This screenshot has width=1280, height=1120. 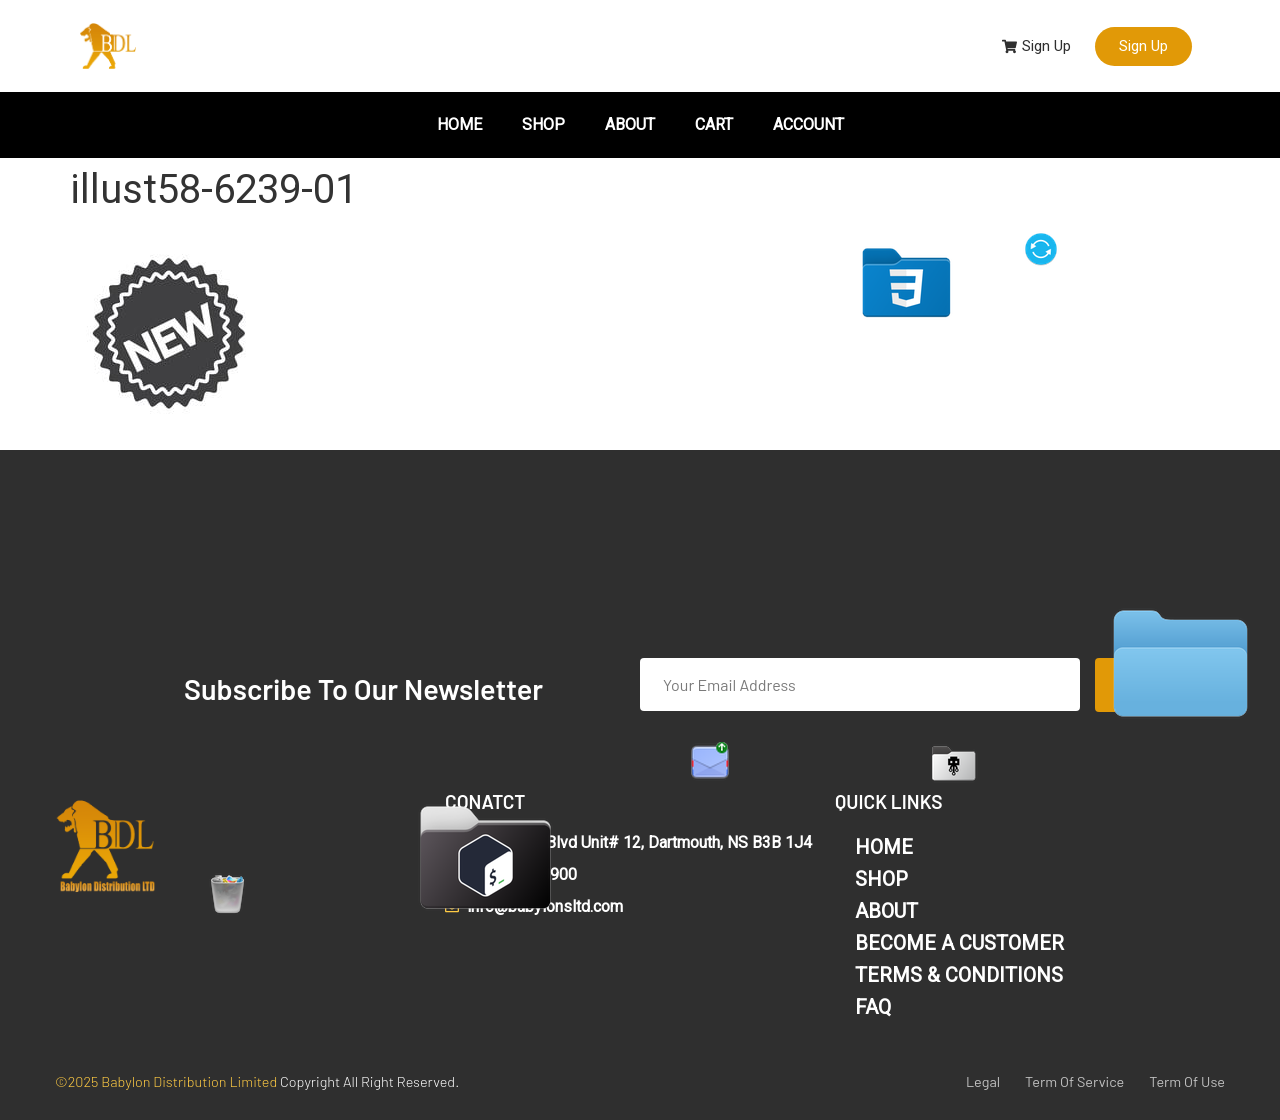 What do you see at coordinates (953, 764) in the screenshot?
I see `folder containing USB security testing tools` at bounding box center [953, 764].